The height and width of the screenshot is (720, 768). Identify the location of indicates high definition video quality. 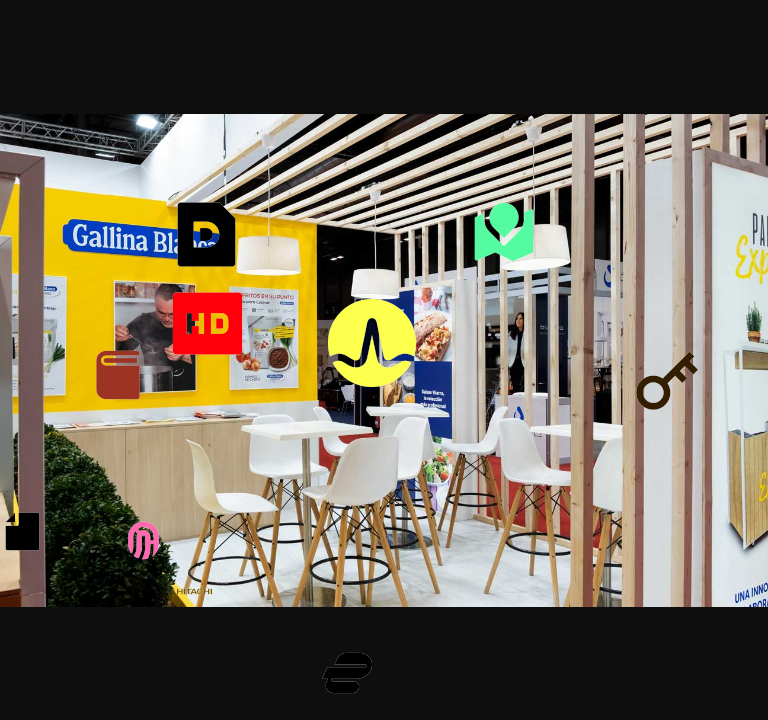
(207, 323).